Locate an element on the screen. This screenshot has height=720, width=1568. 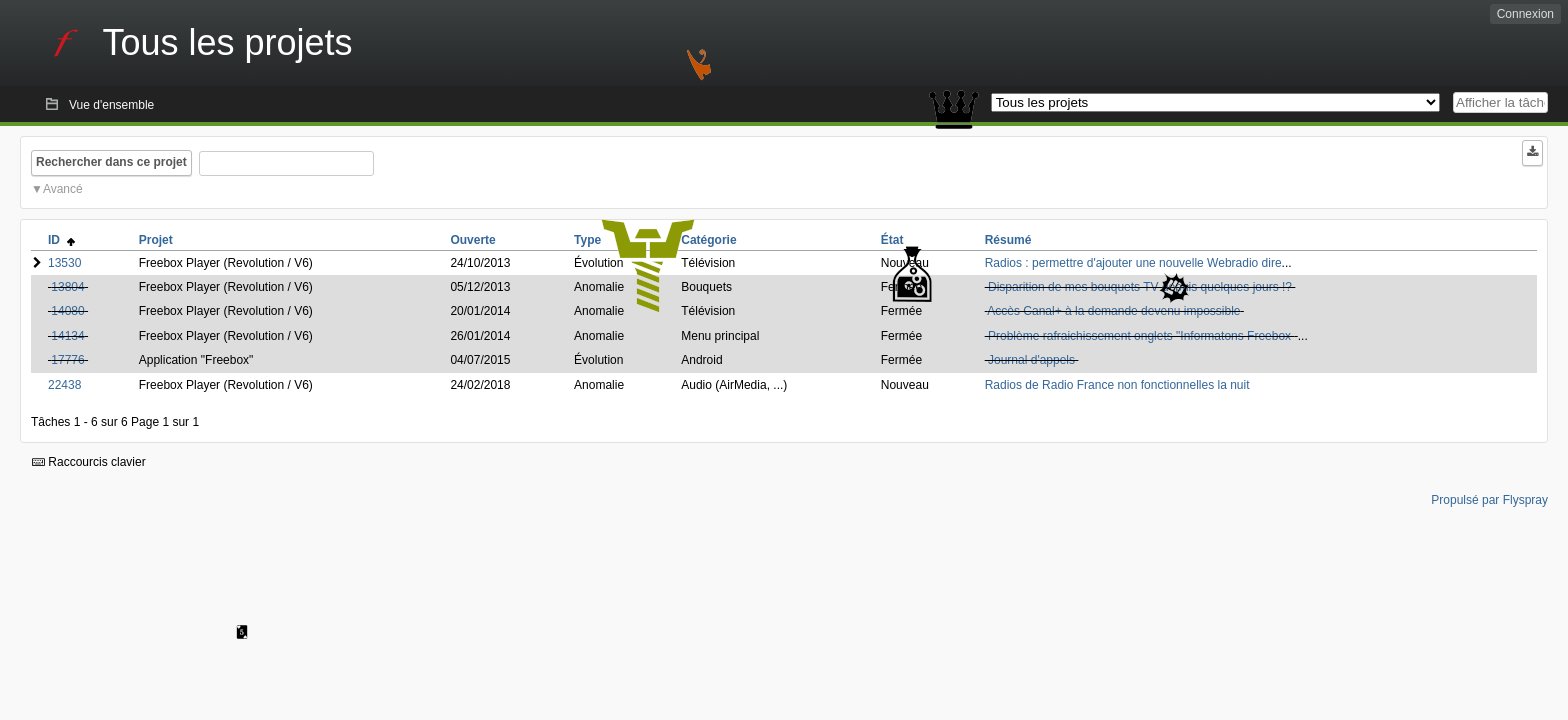
ancient or antique hardware item in inventory is located at coordinates (648, 266).